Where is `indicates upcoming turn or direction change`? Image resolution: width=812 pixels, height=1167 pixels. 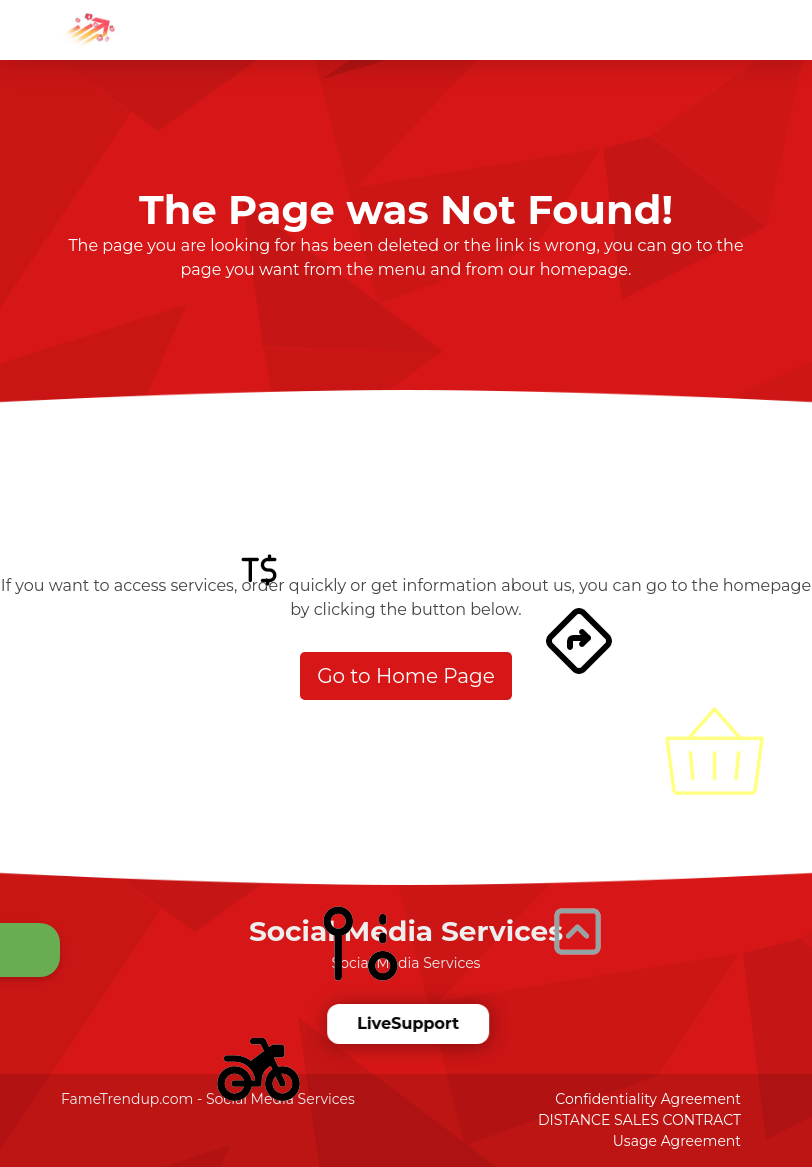 indicates upcoming turn or direction change is located at coordinates (579, 641).